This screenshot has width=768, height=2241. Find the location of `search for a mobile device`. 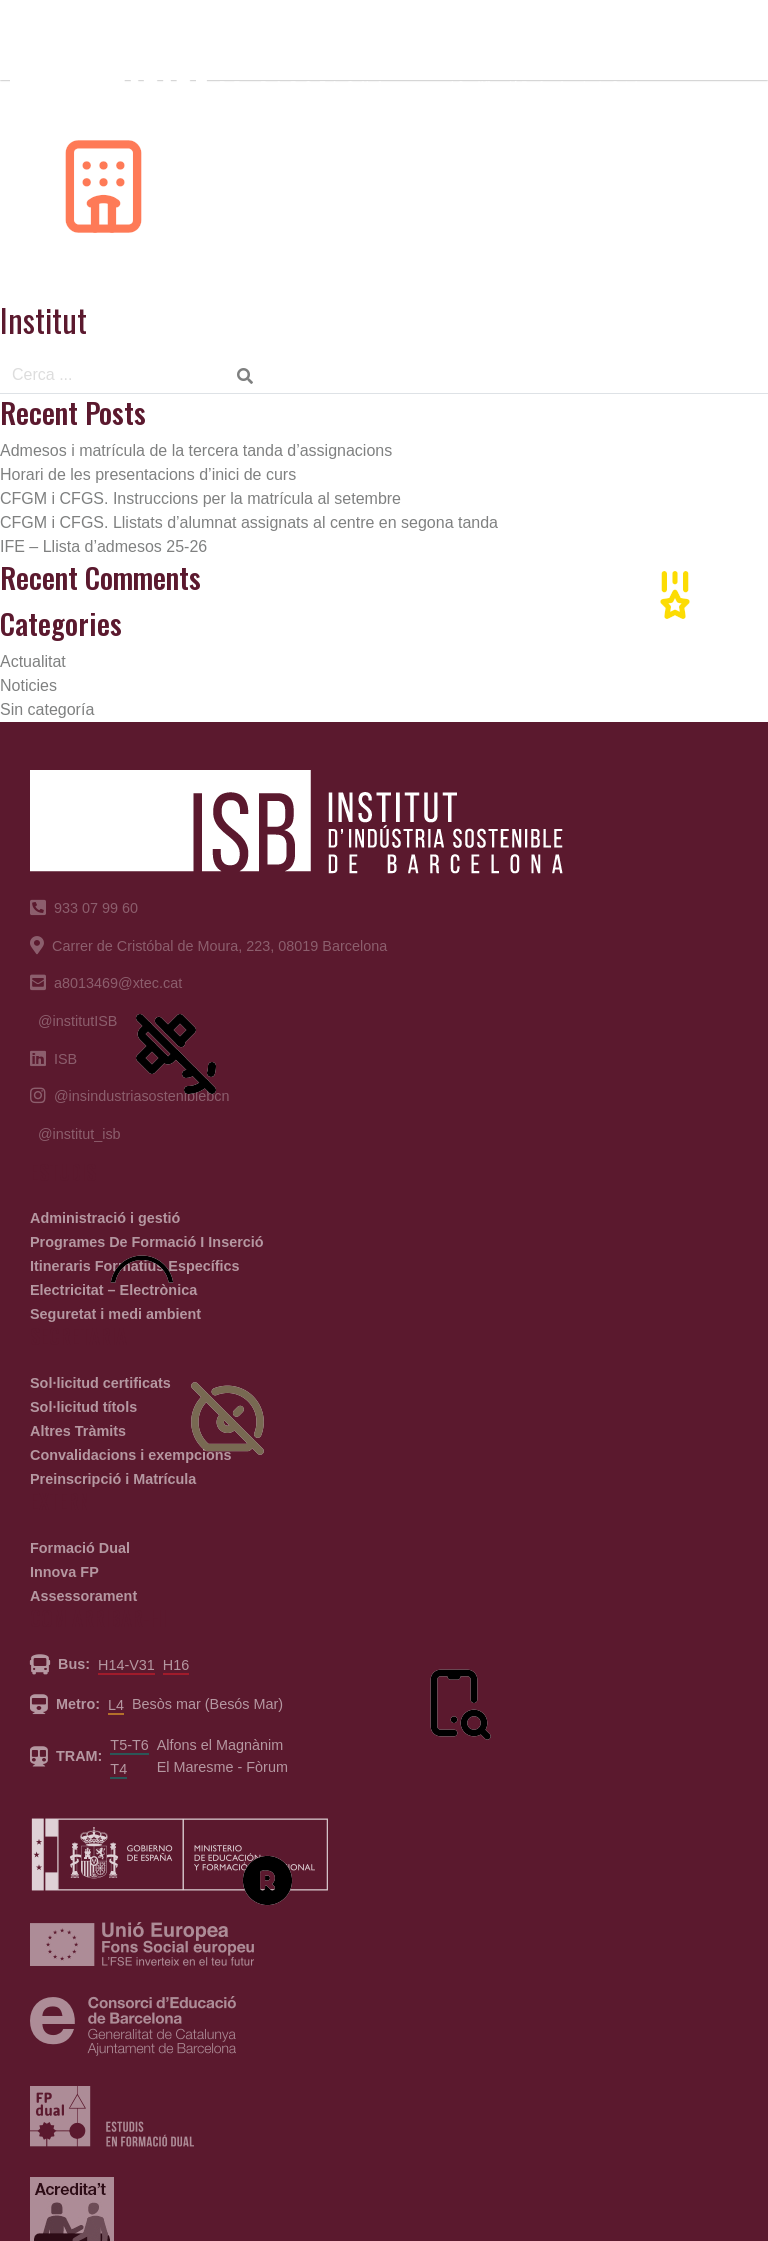

search for a mobile device is located at coordinates (454, 1703).